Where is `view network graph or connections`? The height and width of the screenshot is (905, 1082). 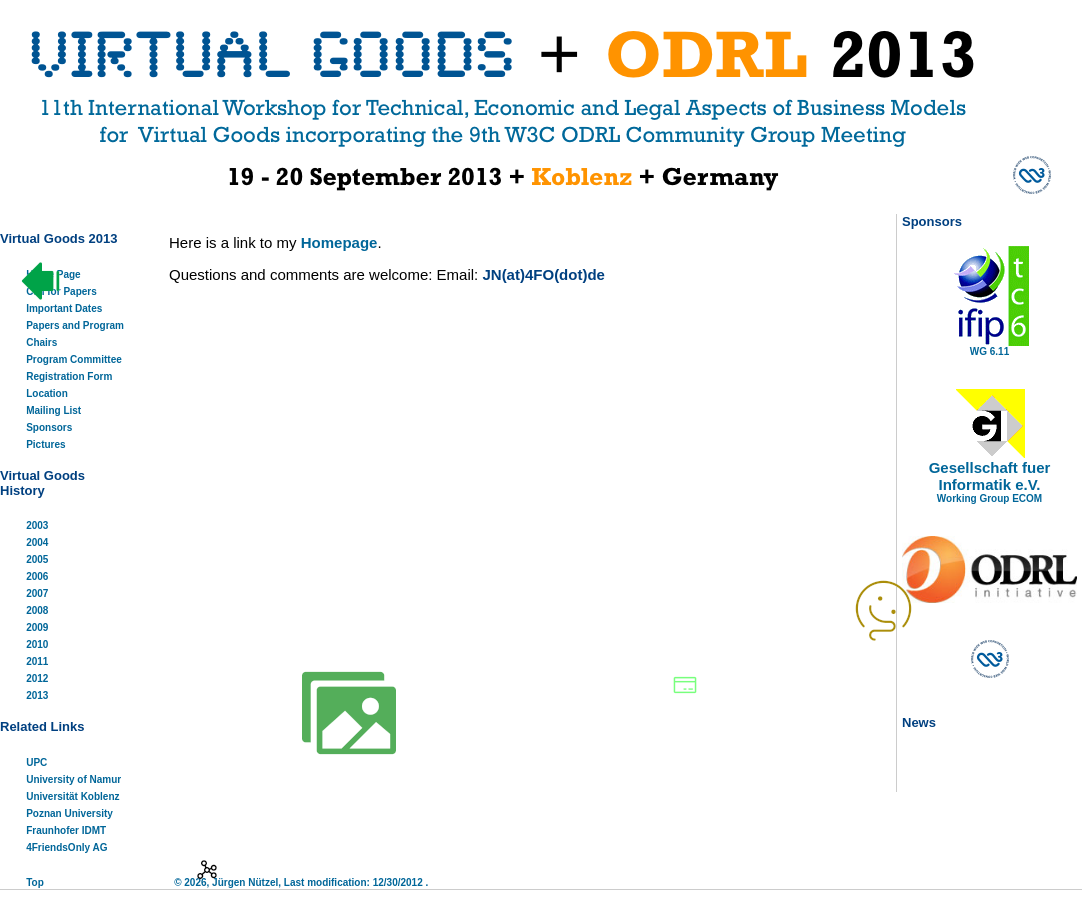 view network graph or connections is located at coordinates (207, 870).